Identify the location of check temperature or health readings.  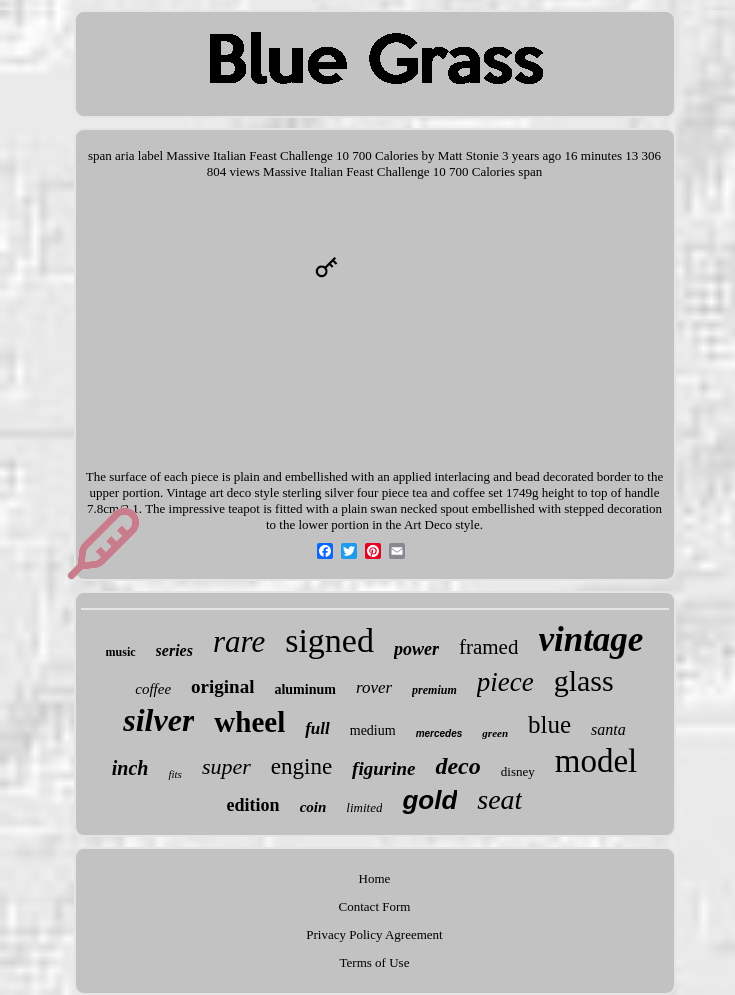
(103, 544).